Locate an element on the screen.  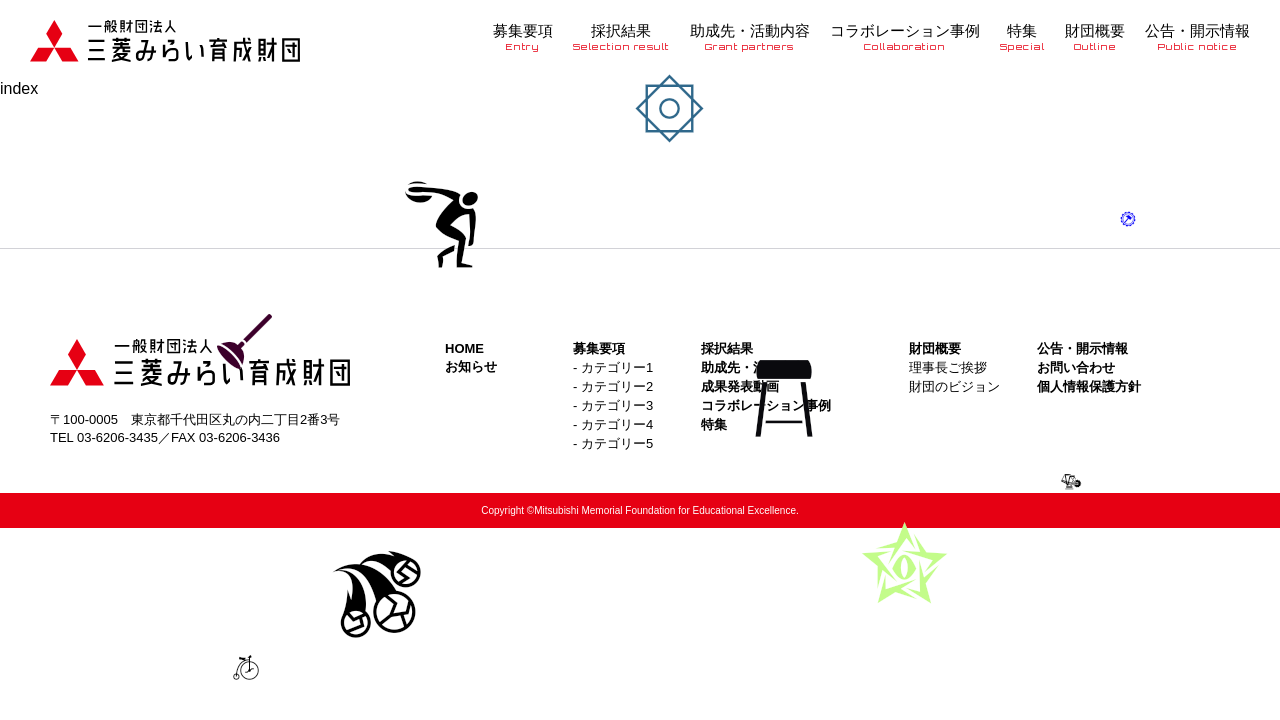
indicates islamic content or quranic section marker is located at coordinates (669, 108).